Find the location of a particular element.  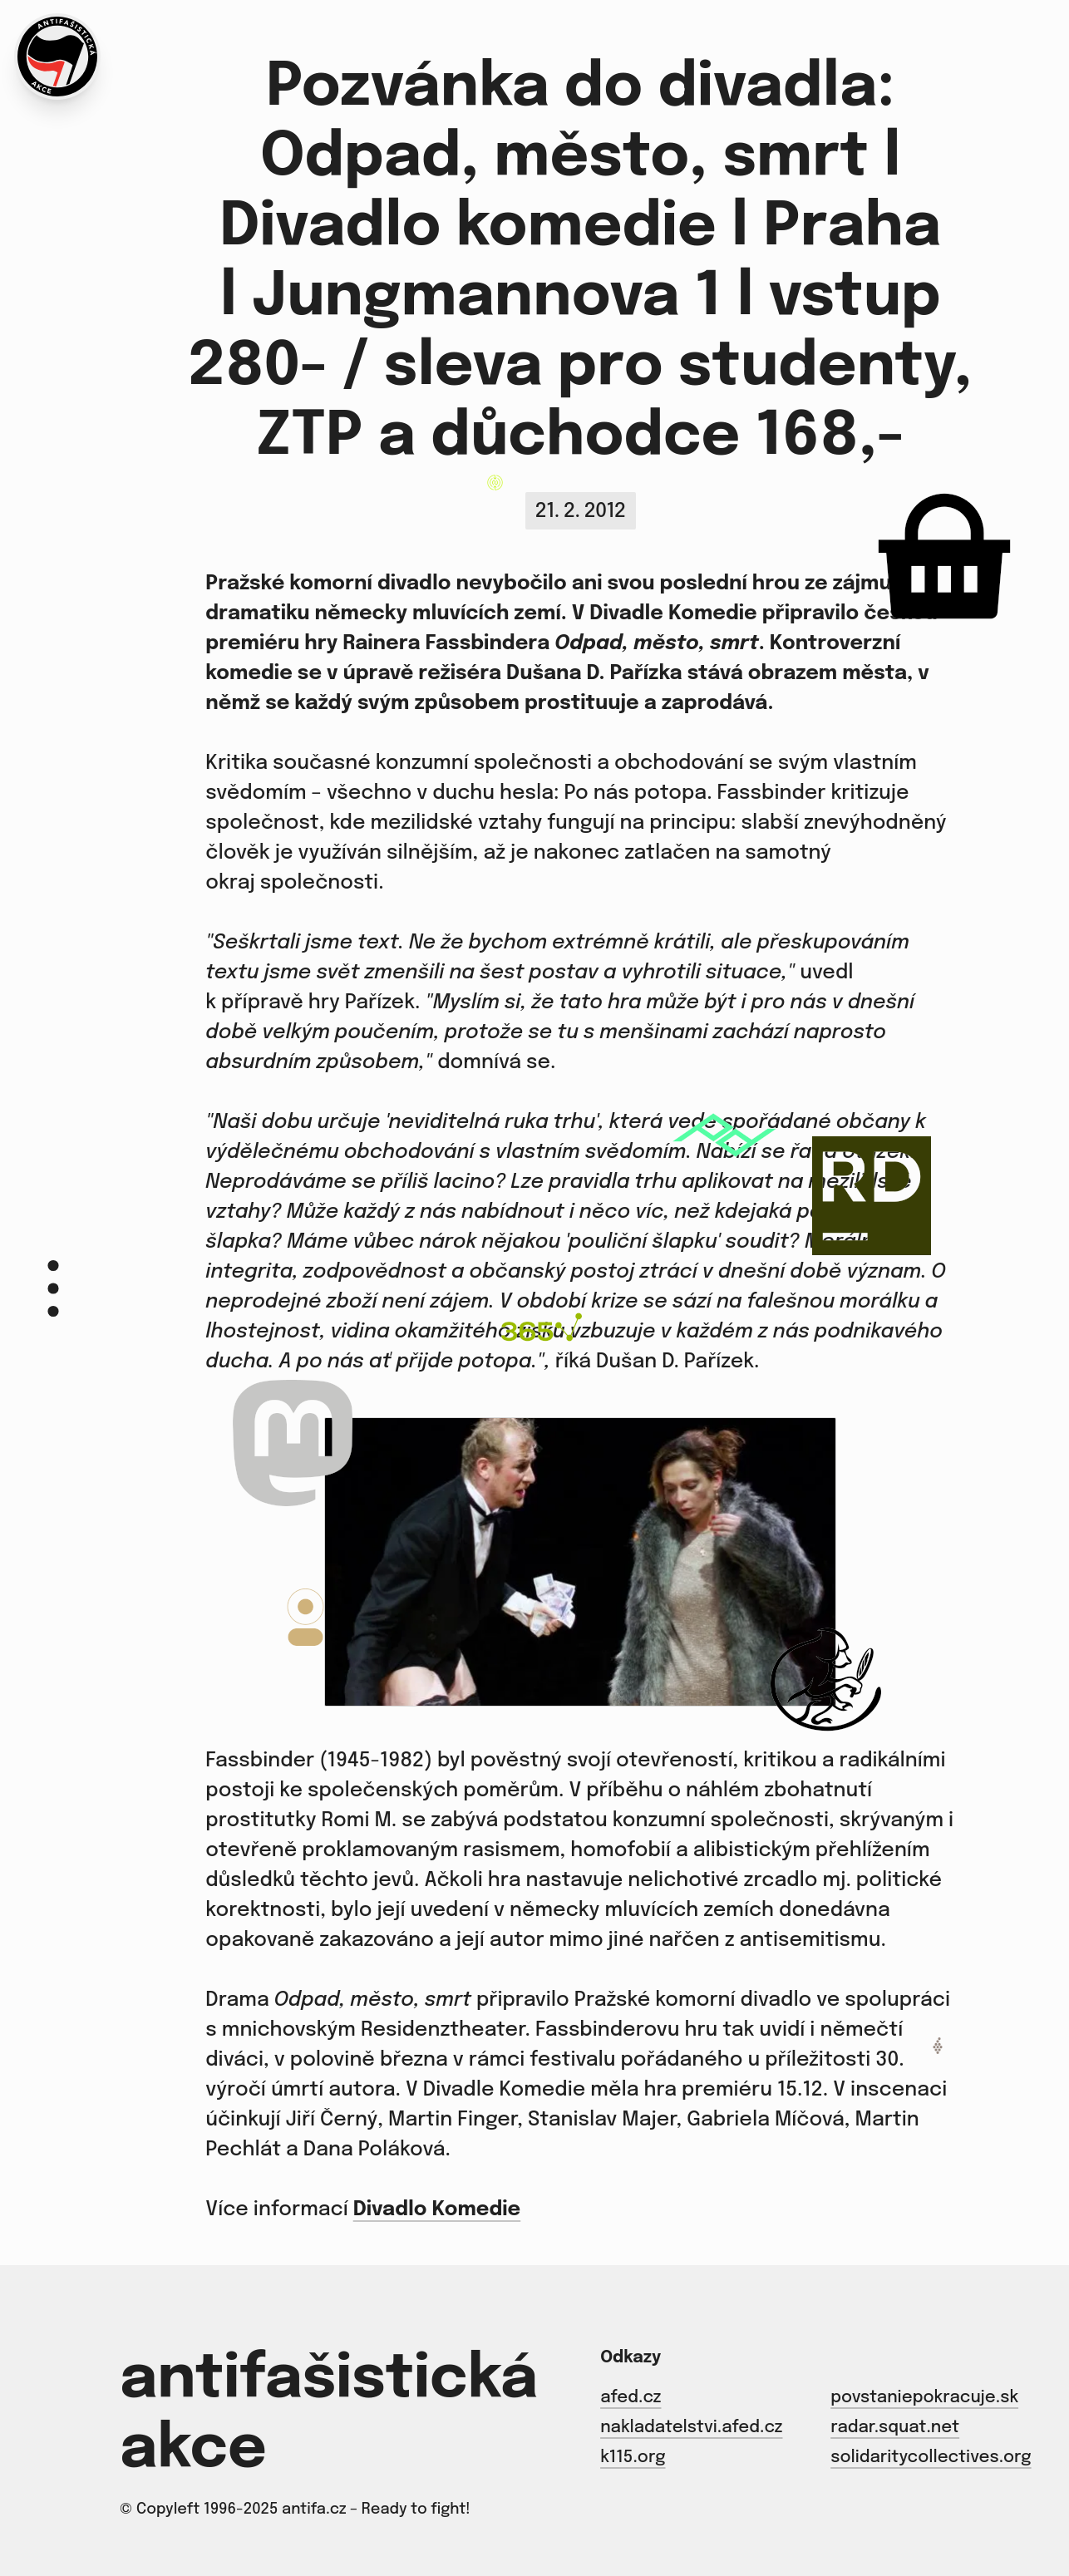

Peak Design brand logo is located at coordinates (724, 1135).